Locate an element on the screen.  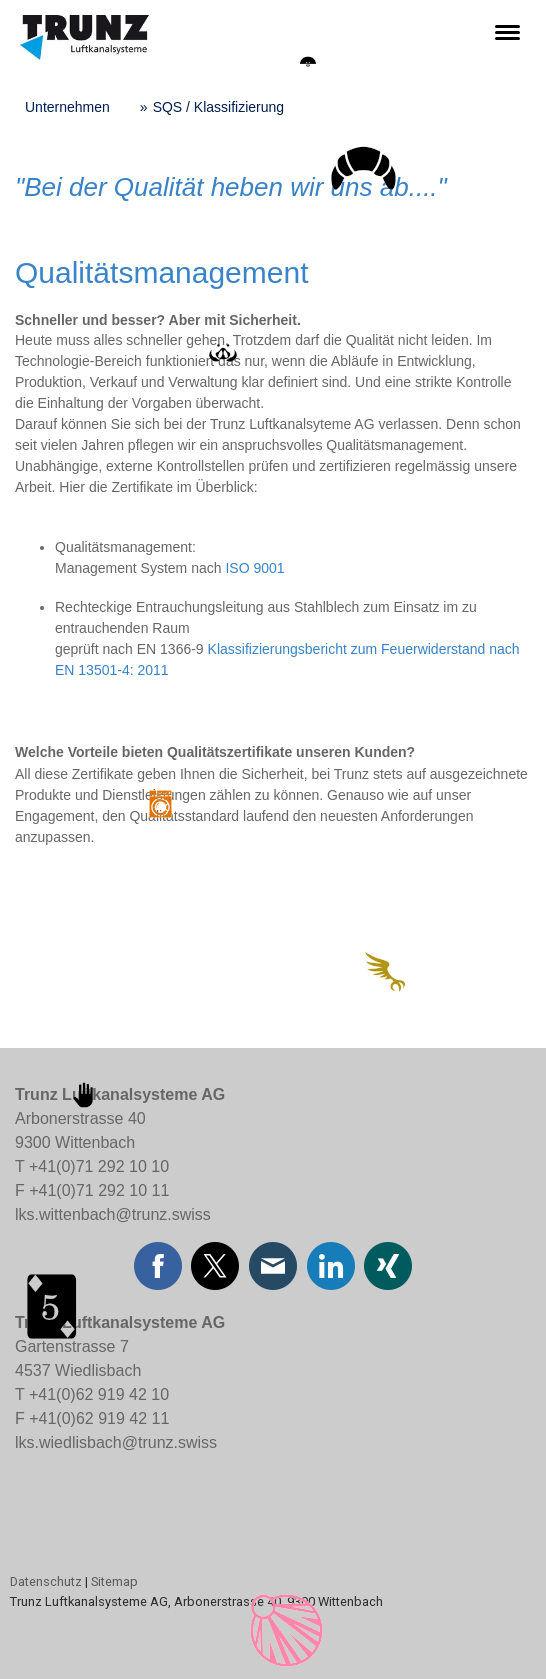
select knight or armored character class is located at coordinates (308, 62).